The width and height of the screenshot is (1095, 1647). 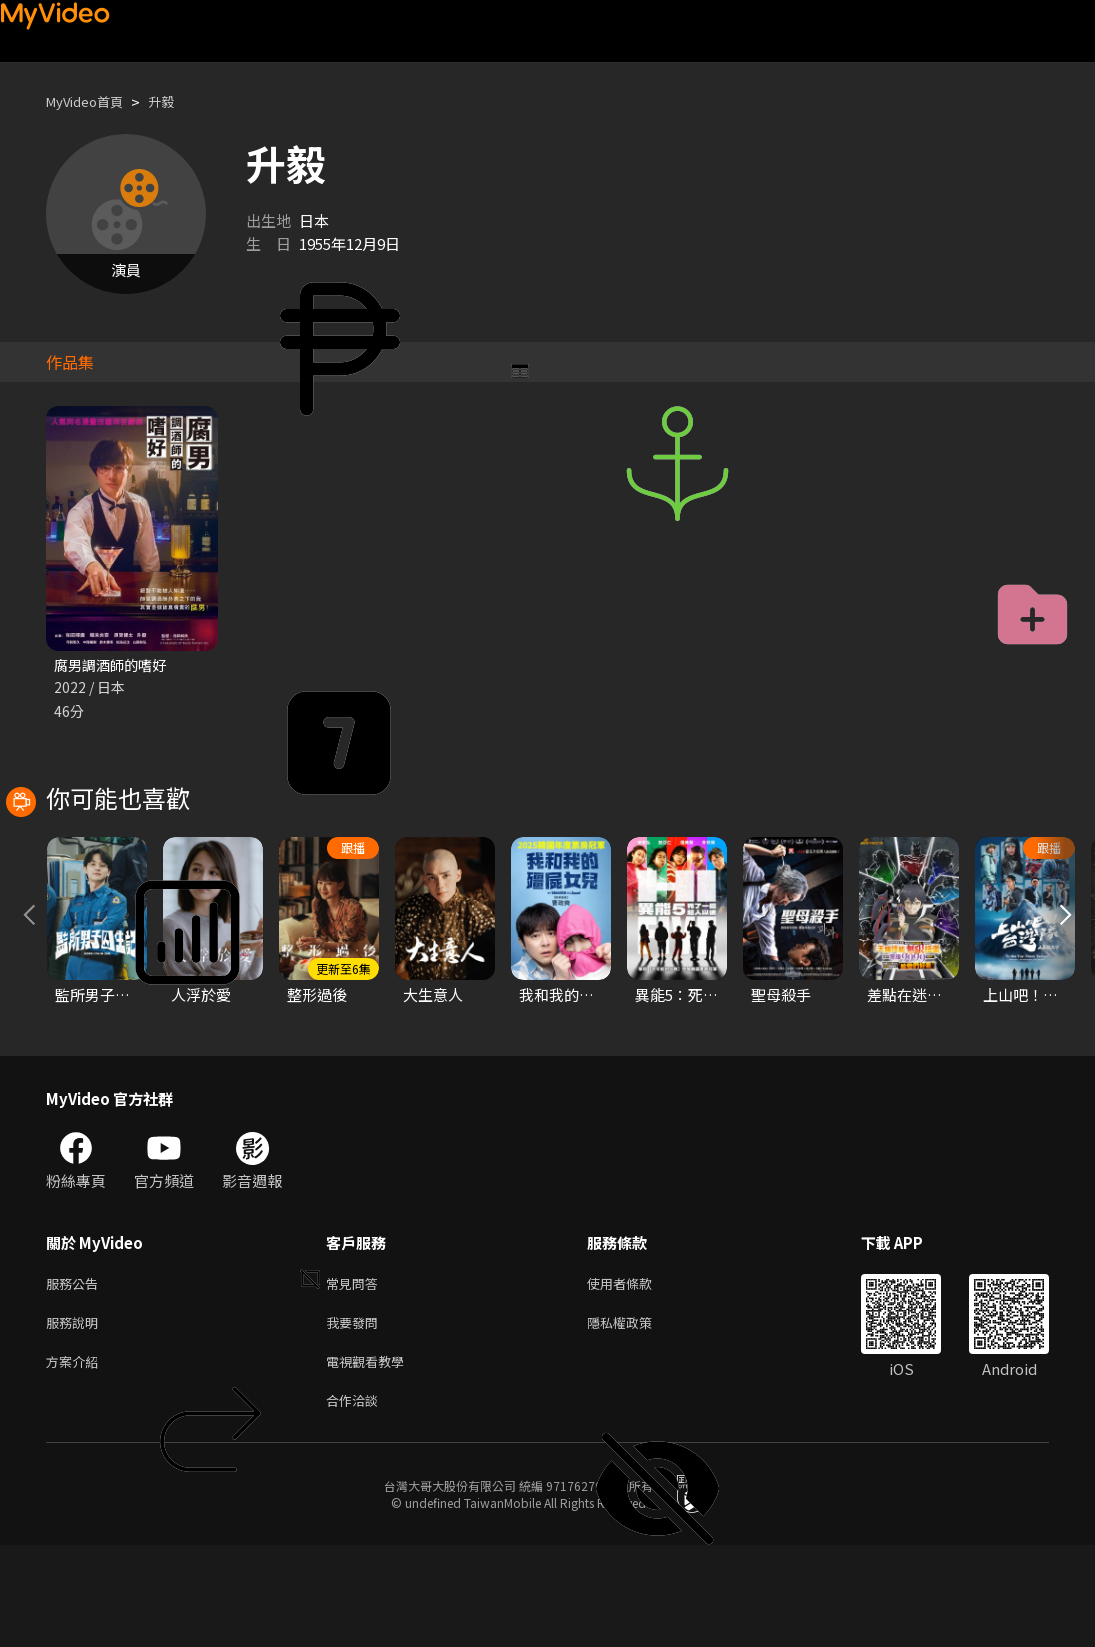 What do you see at coordinates (310, 1278) in the screenshot?
I see `indicates browser not supported for this feature` at bounding box center [310, 1278].